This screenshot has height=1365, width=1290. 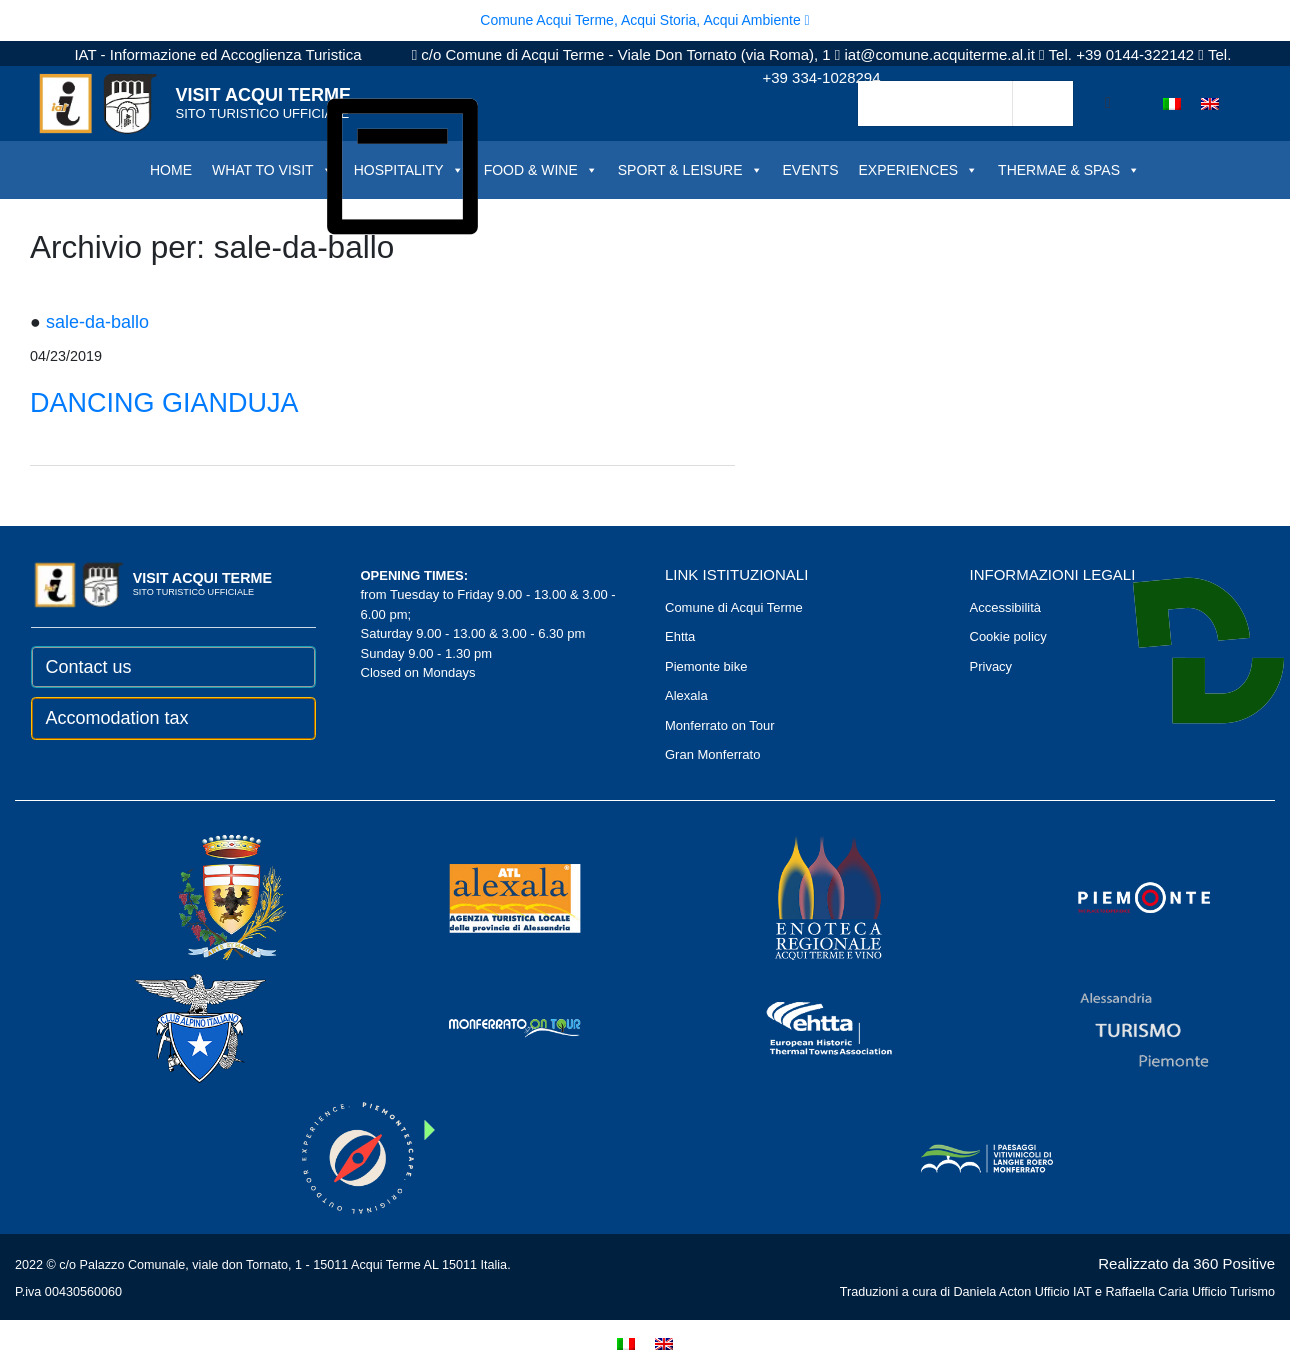 I want to click on navigate to the next item or screen, so click(x=428, y=1130).